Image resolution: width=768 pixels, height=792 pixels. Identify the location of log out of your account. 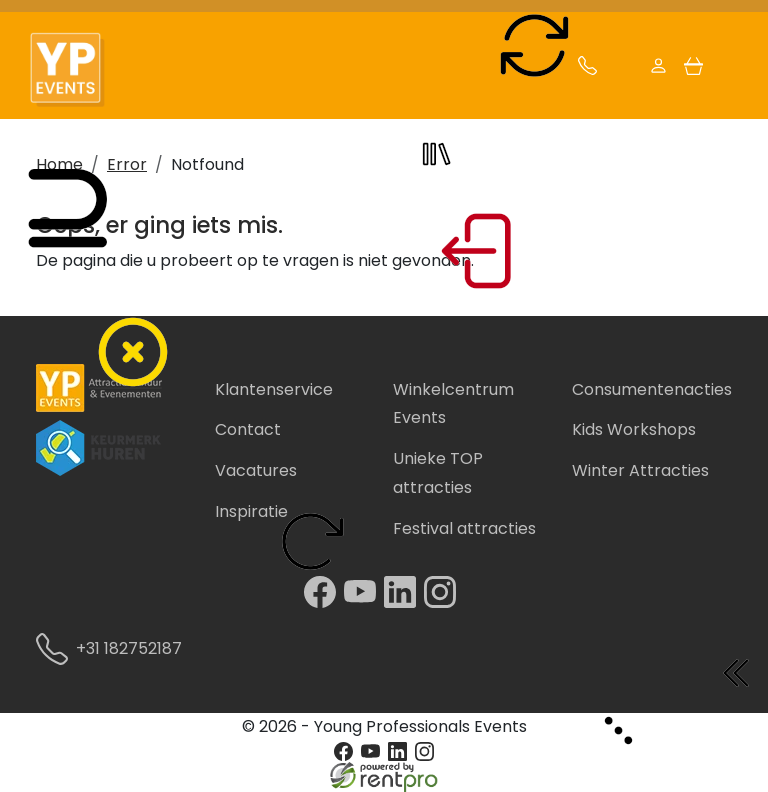
(482, 251).